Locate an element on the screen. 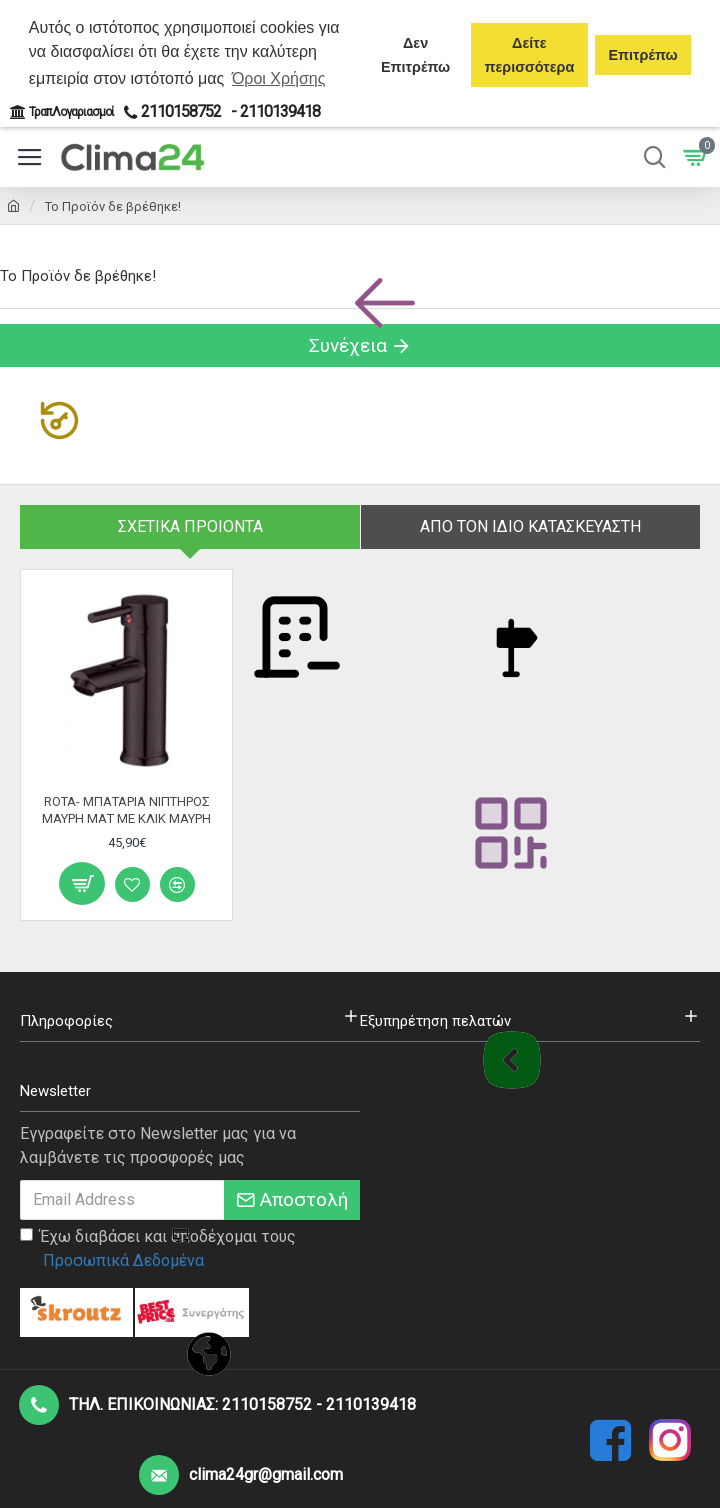 The image size is (720, 1508). scan or generate a qr code is located at coordinates (511, 833).